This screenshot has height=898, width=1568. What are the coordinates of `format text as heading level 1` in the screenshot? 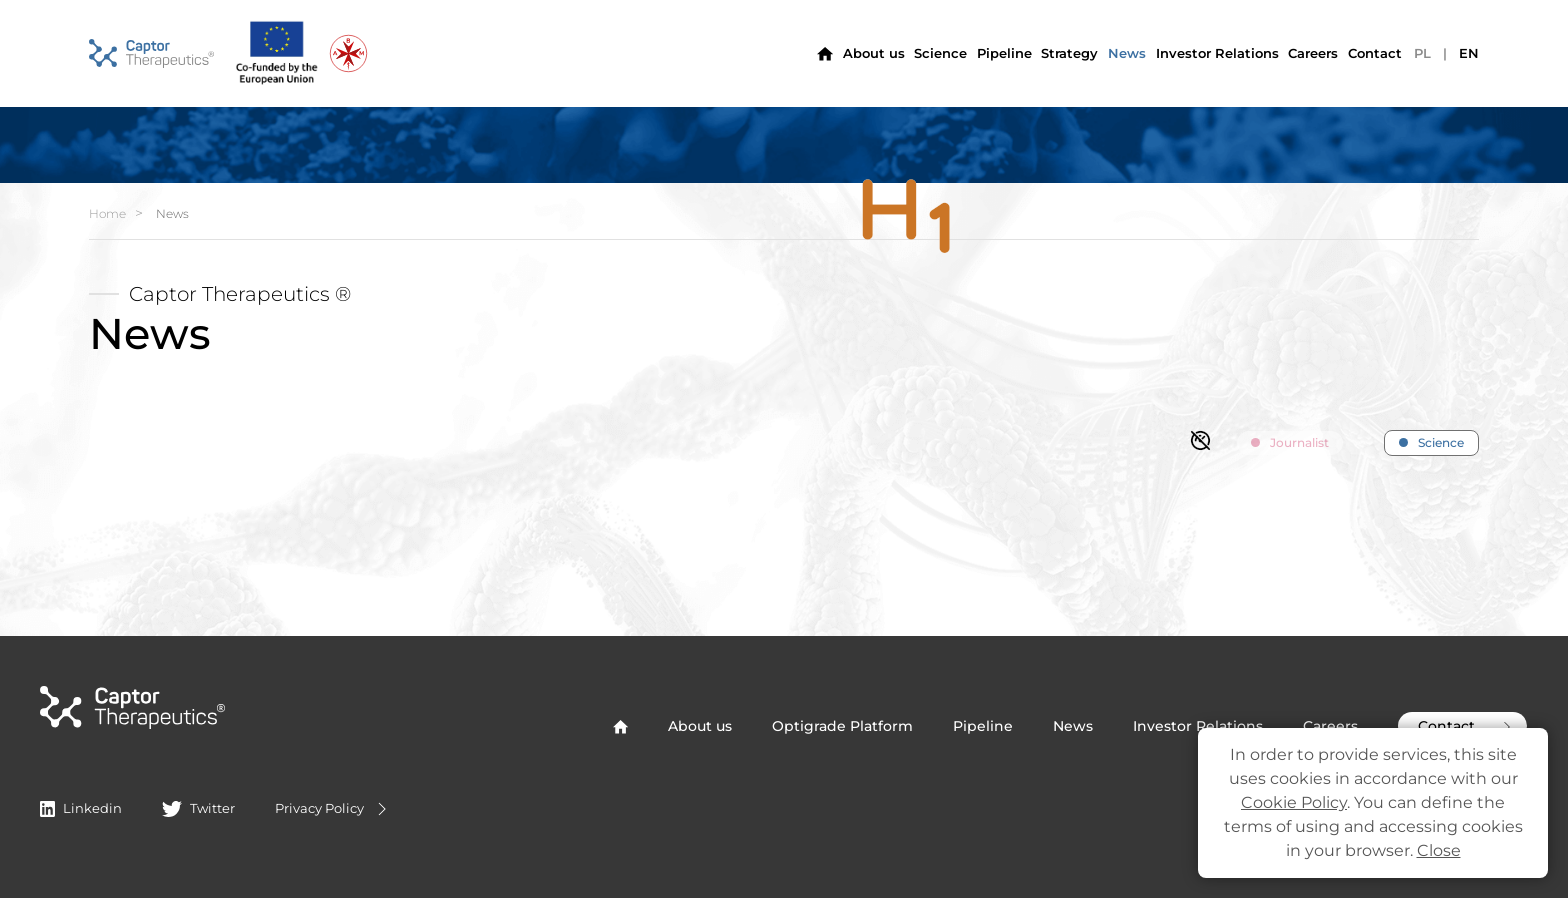 It's located at (904, 214).